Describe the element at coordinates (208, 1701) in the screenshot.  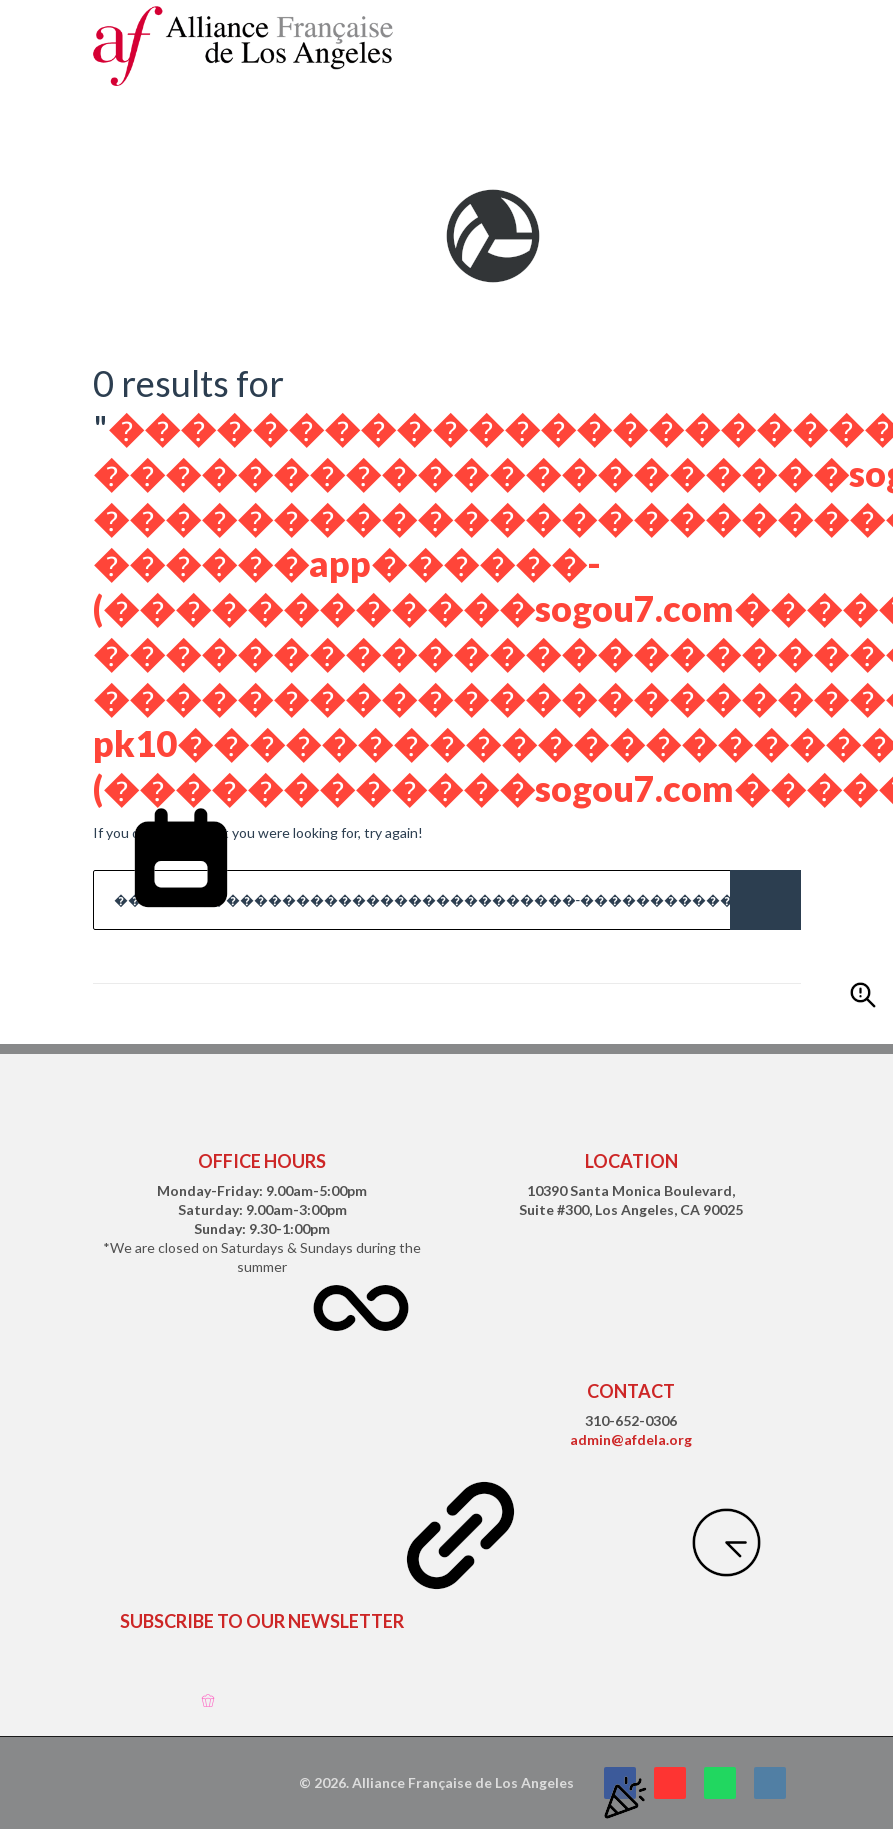
I see `browse movies or entertainment content` at that location.